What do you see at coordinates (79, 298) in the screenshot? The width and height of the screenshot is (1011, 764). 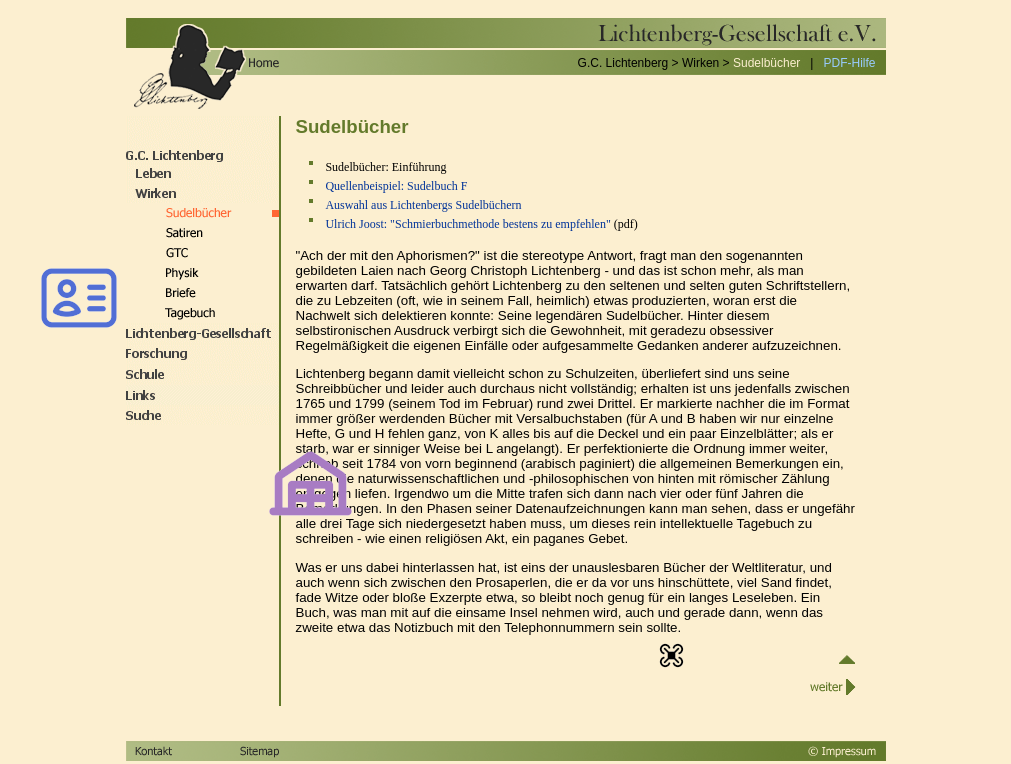 I see `view your profile or identification details` at bounding box center [79, 298].